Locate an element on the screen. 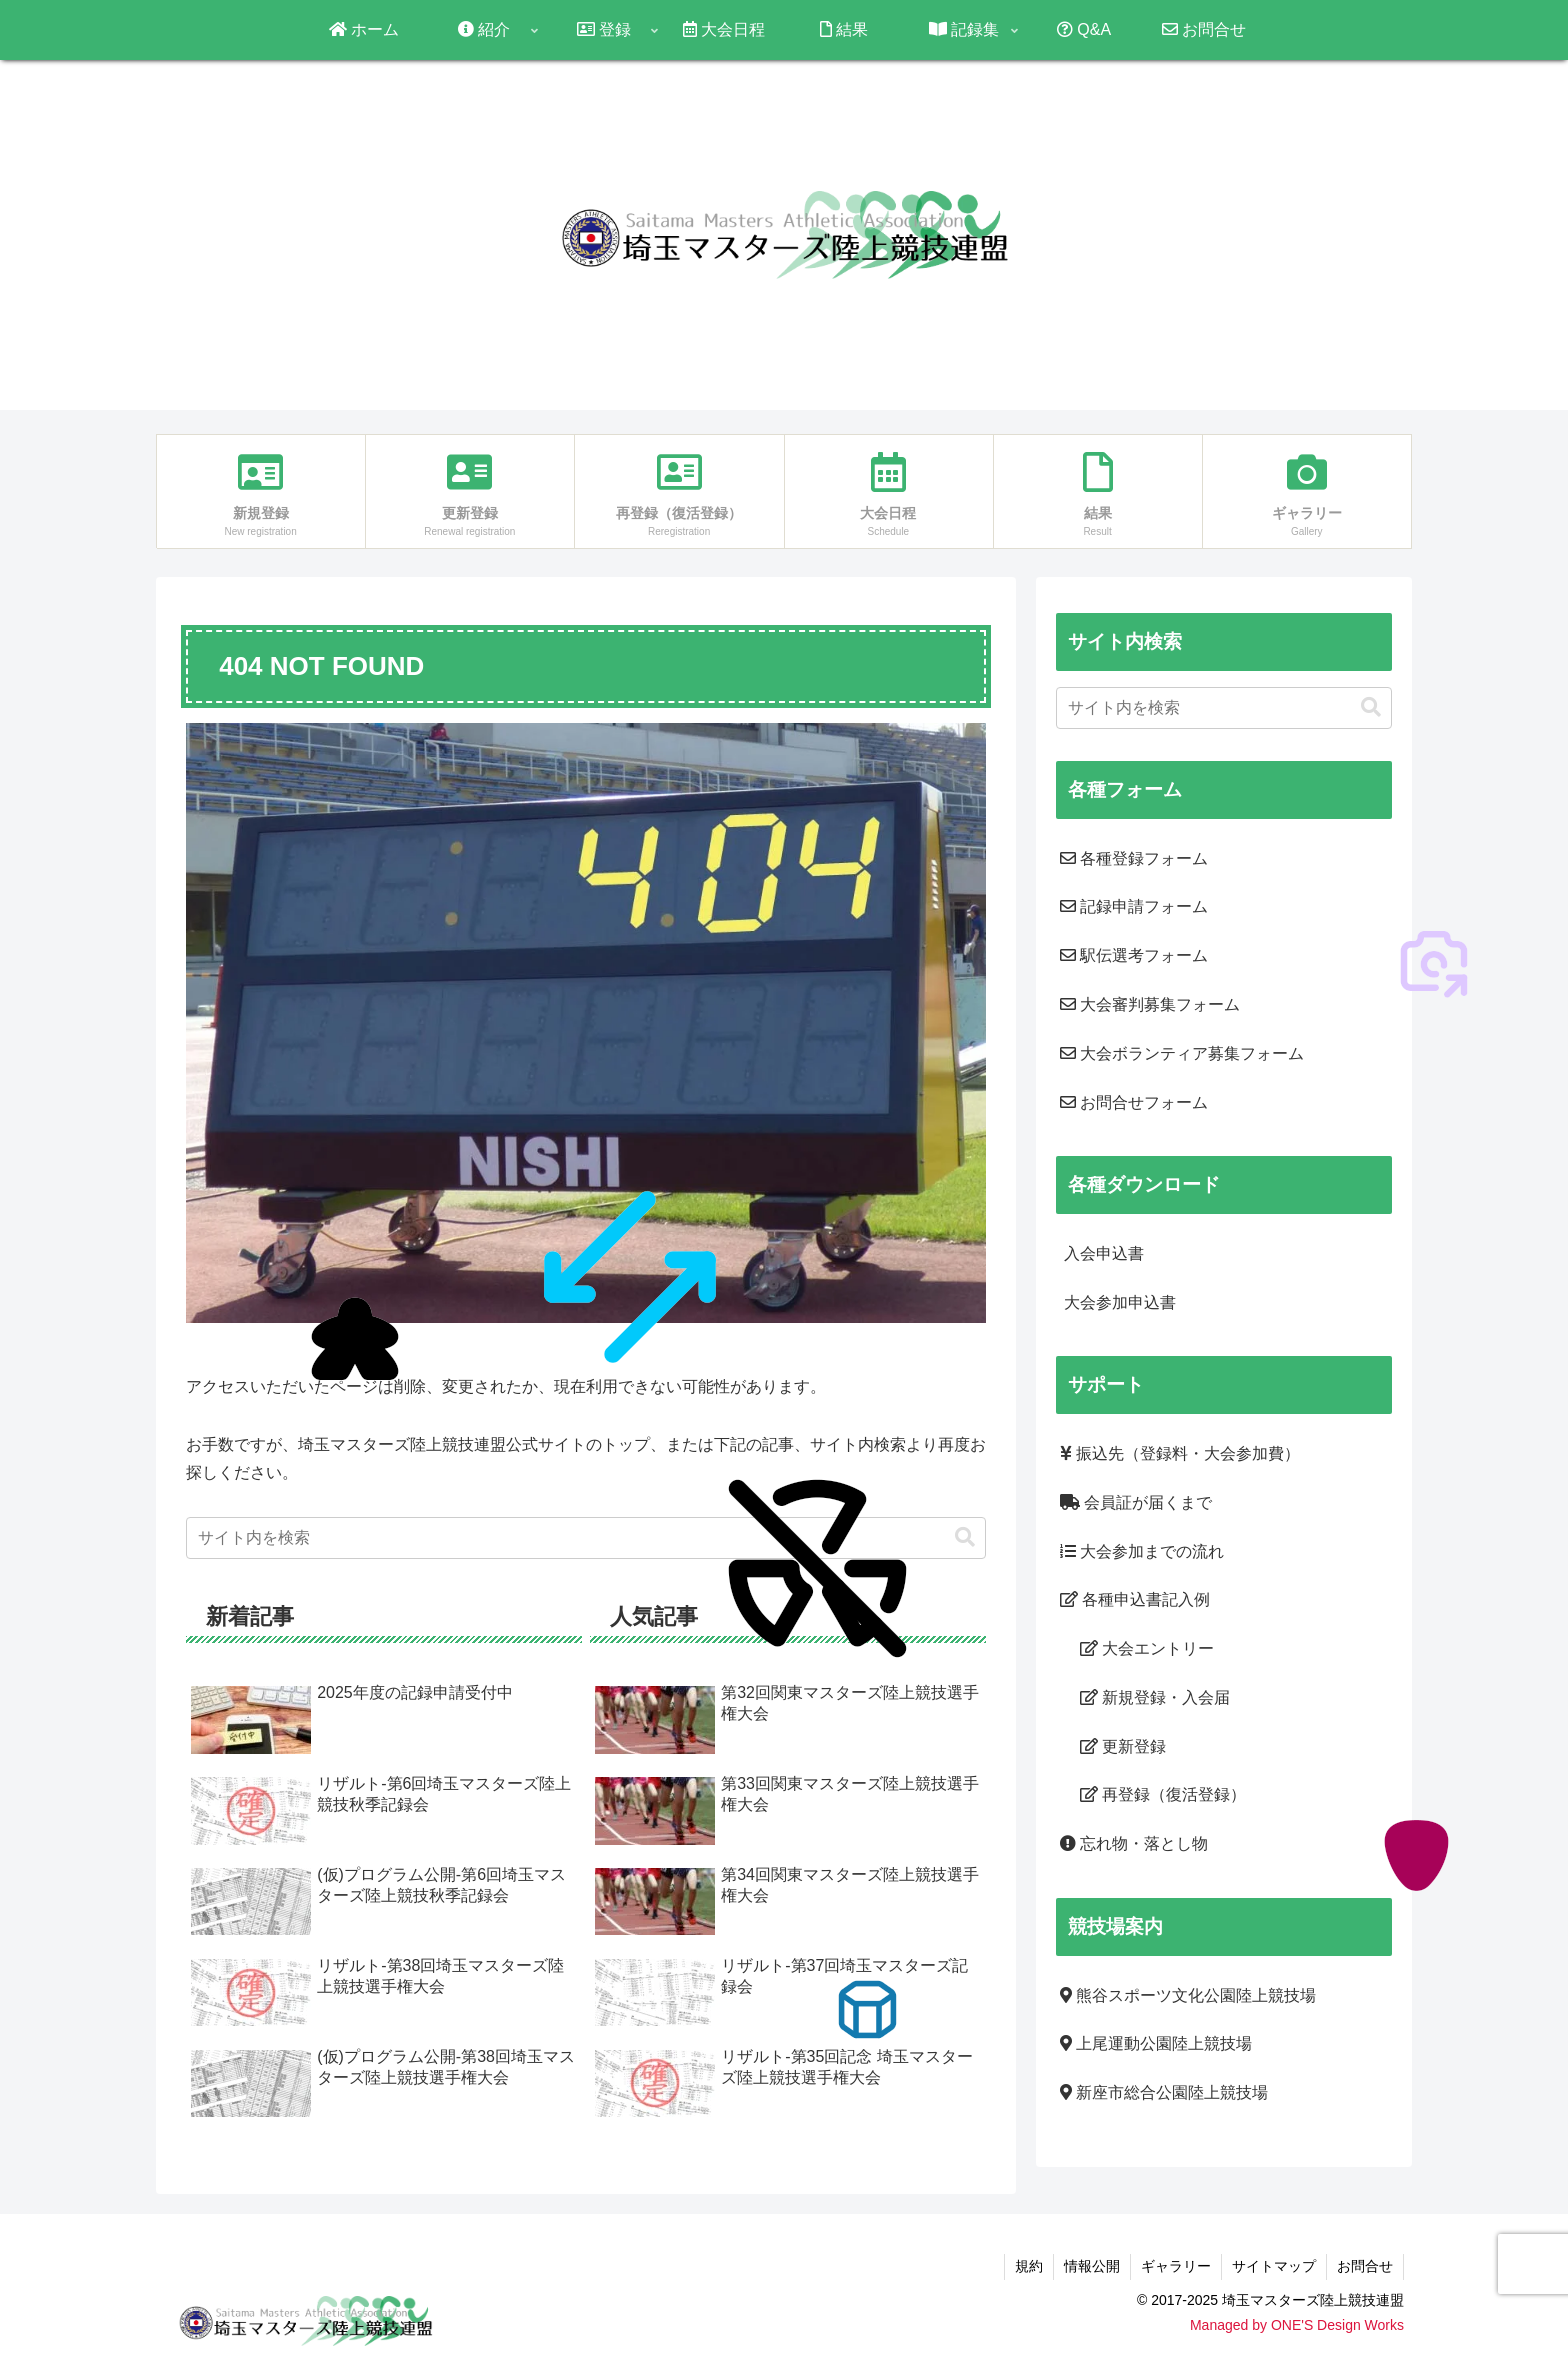 The image size is (1568, 2354). disable radiation or hazard alerts is located at coordinates (817, 1568).